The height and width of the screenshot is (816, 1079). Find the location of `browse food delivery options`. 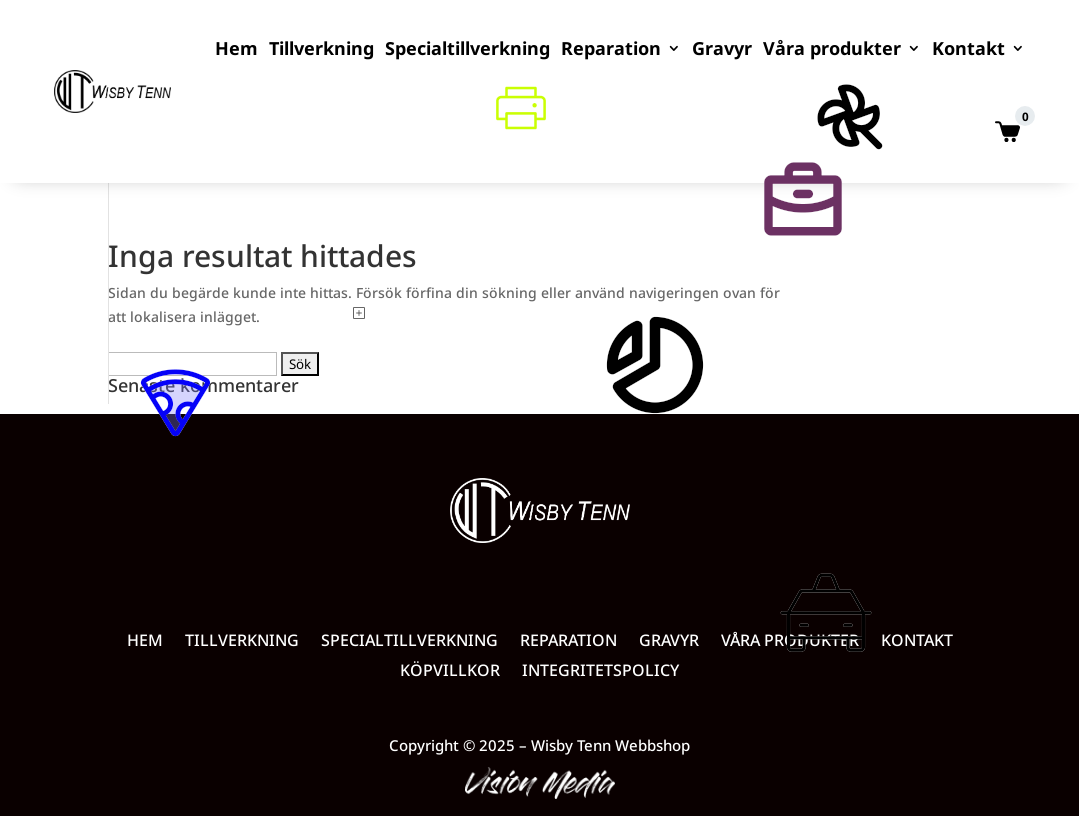

browse food delivery options is located at coordinates (175, 401).